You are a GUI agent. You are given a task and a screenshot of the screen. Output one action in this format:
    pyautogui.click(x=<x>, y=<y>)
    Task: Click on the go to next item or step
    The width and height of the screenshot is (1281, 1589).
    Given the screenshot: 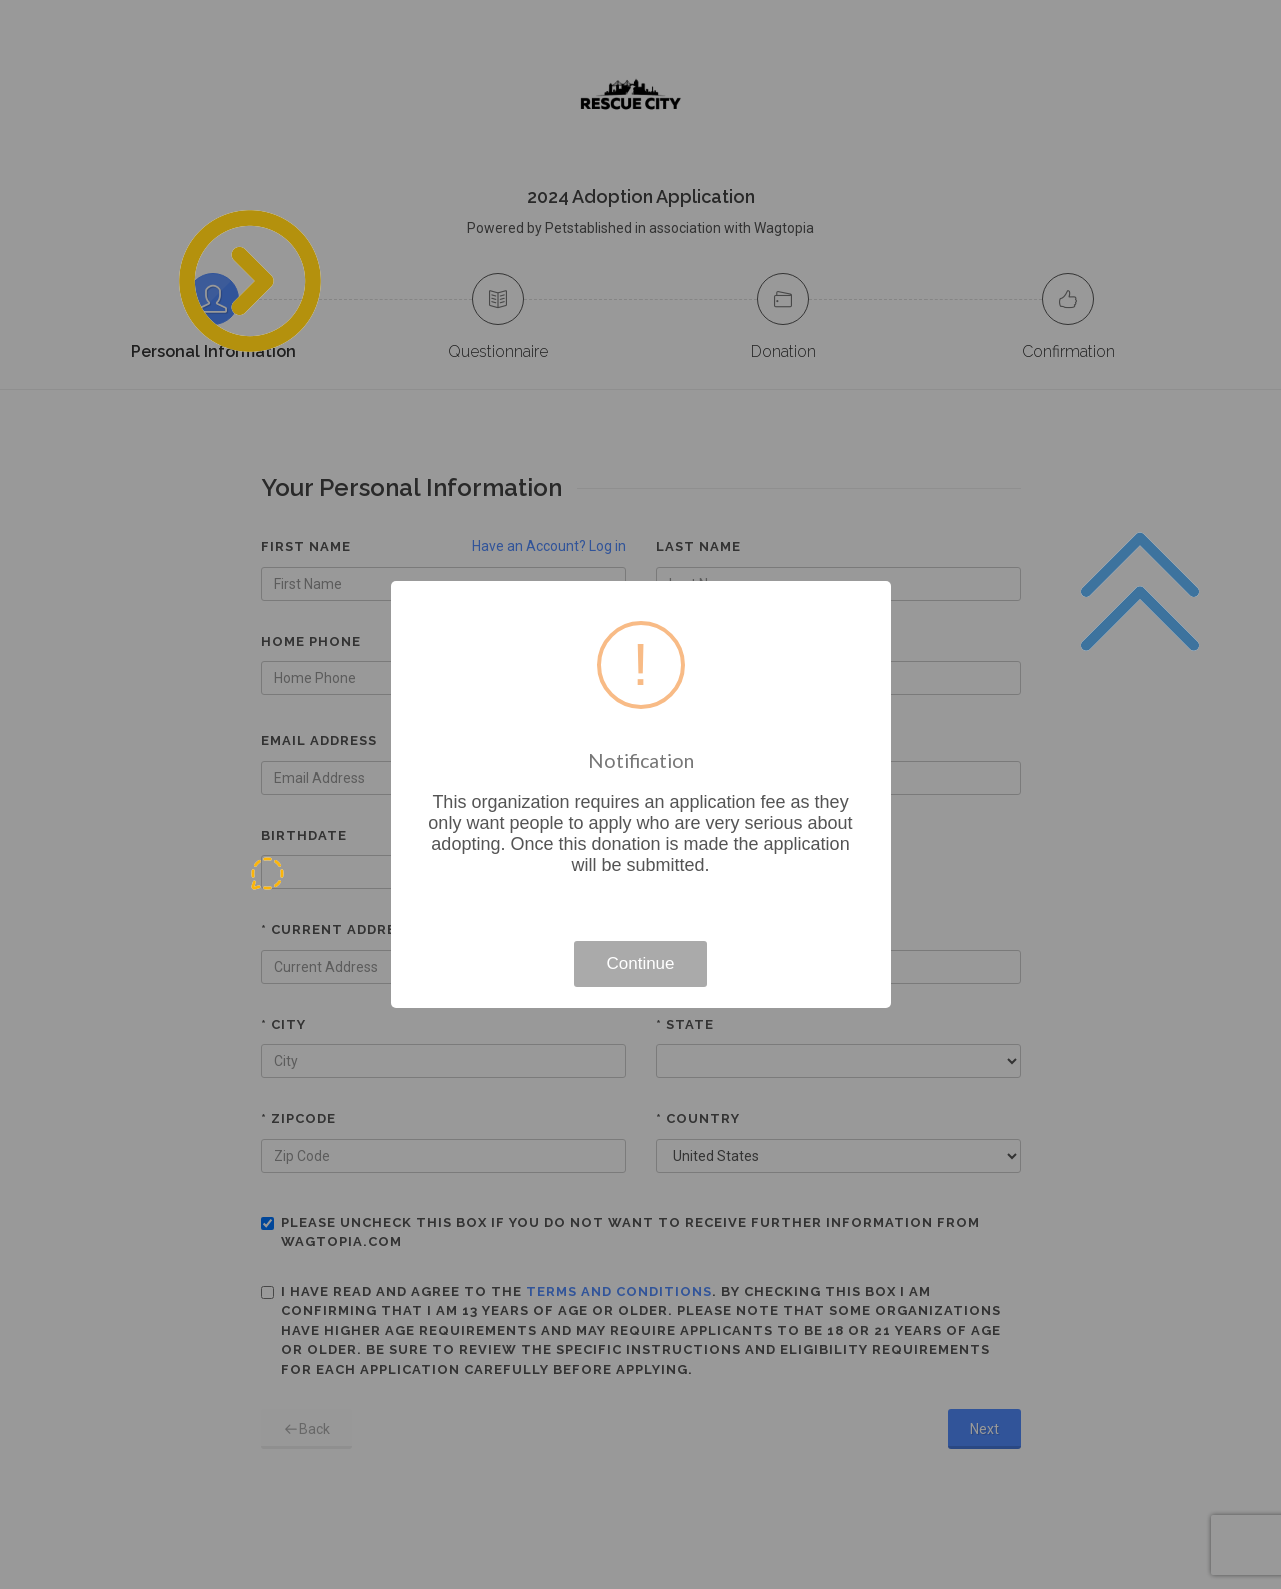 What is the action you would take?
    pyautogui.click(x=250, y=281)
    